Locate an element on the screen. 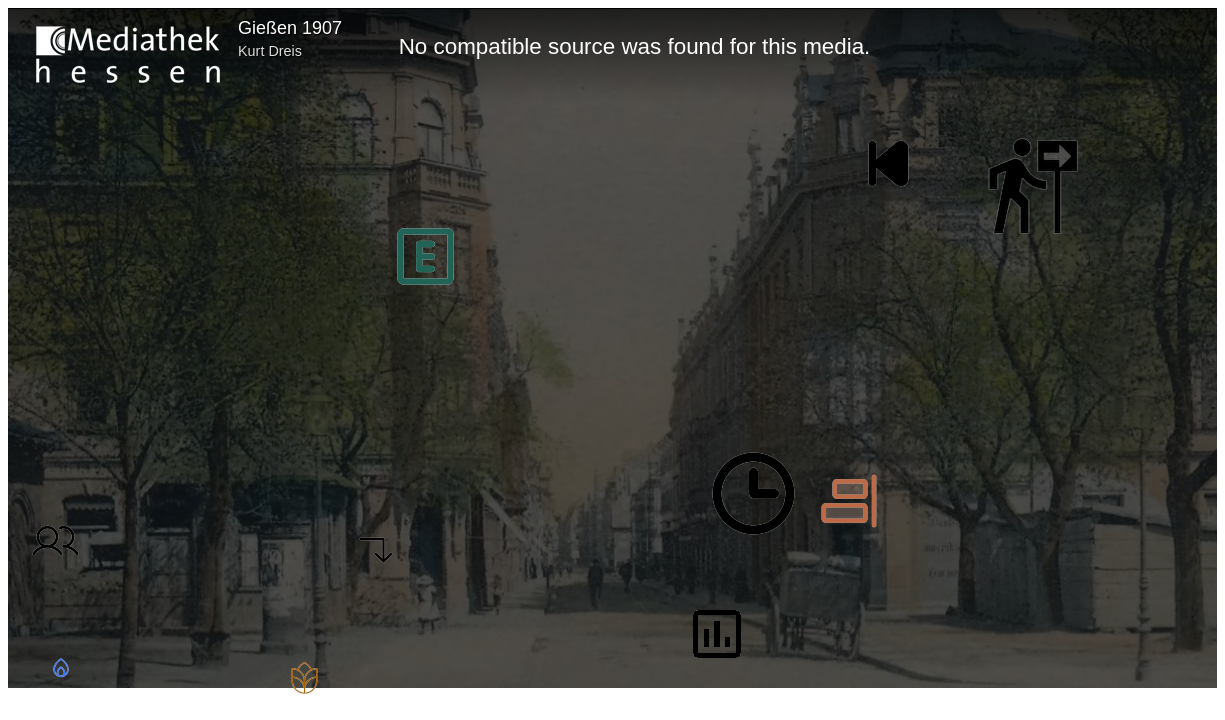  indicates explicit content warning is located at coordinates (425, 256).